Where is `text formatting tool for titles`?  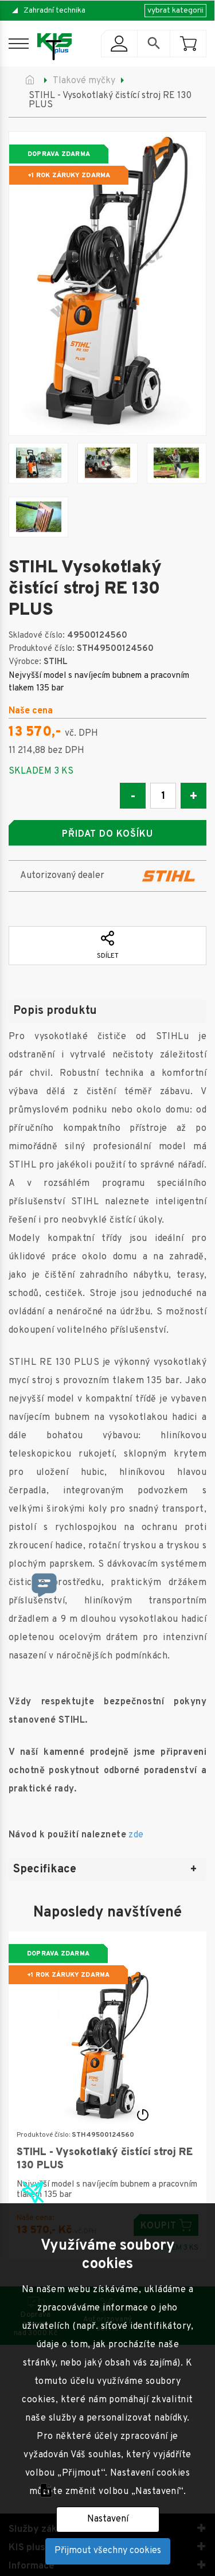
text formatting tool for titles is located at coordinates (53, 50).